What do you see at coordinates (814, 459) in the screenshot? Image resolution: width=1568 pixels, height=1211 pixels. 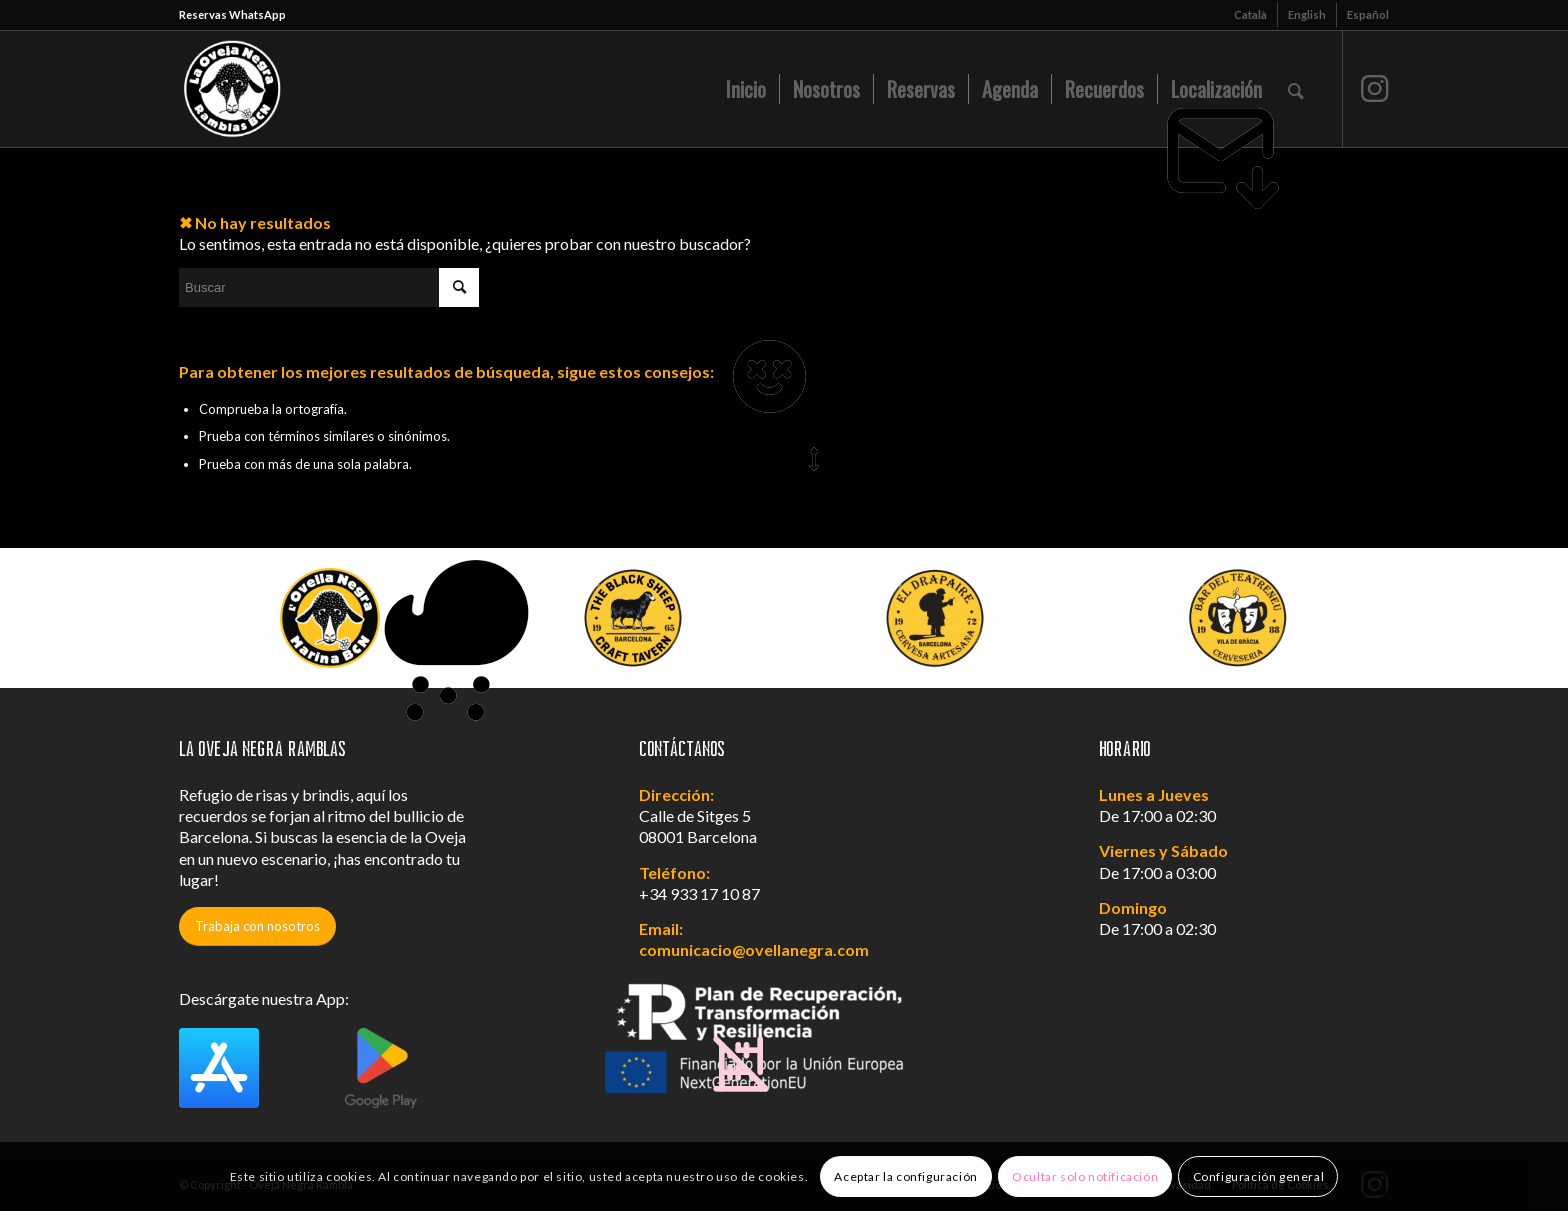 I see `move item down in a list or queue` at bounding box center [814, 459].